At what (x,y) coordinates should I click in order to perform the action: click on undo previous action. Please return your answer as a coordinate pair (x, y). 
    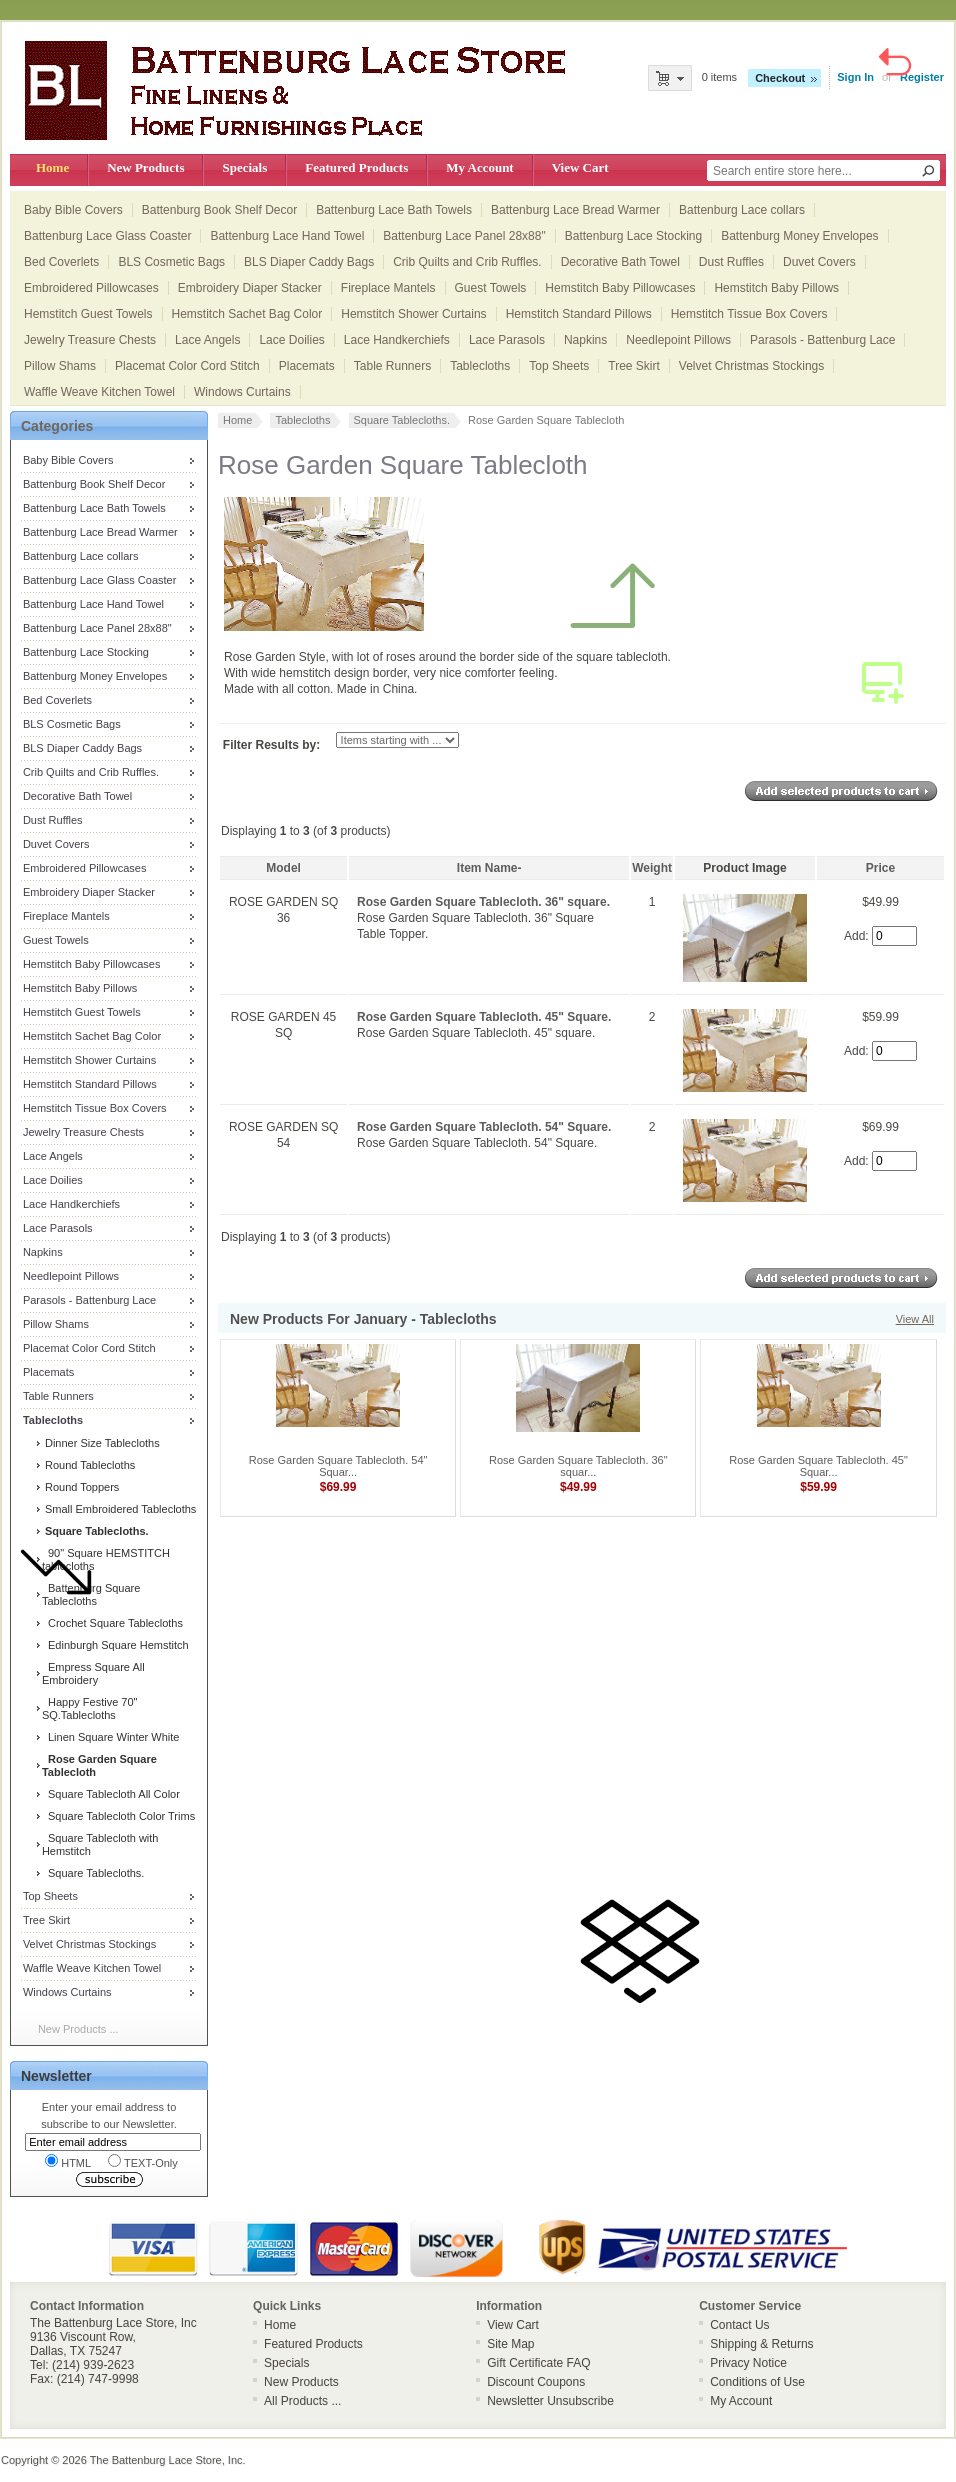
    Looking at the image, I should click on (895, 63).